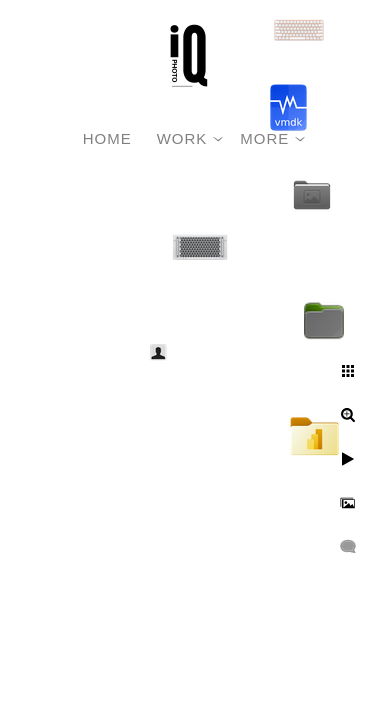 The height and width of the screenshot is (720, 375). What do you see at coordinates (148, 342) in the screenshot?
I see `indicates user-generated content in the library` at bounding box center [148, 342].